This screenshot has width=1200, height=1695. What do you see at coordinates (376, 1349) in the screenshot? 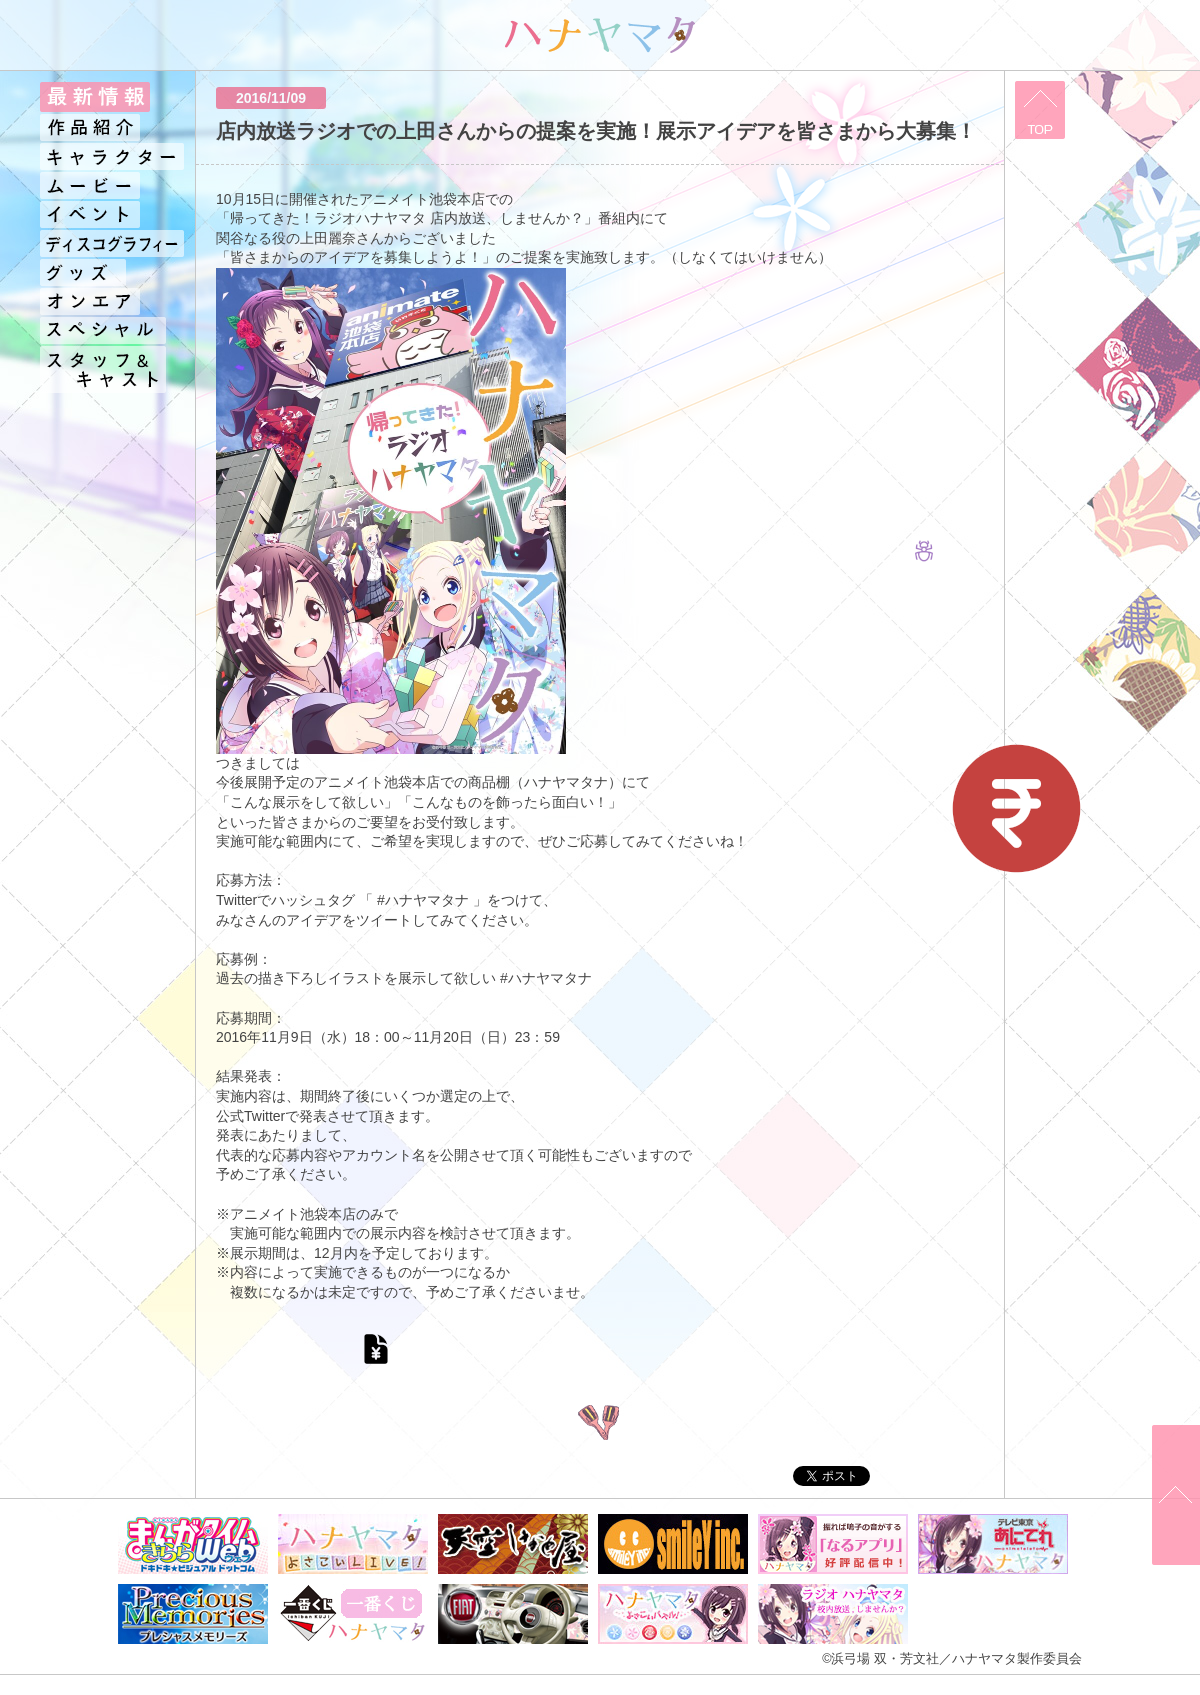
I see `view yen currency document` at bounding box center [376, 1349].